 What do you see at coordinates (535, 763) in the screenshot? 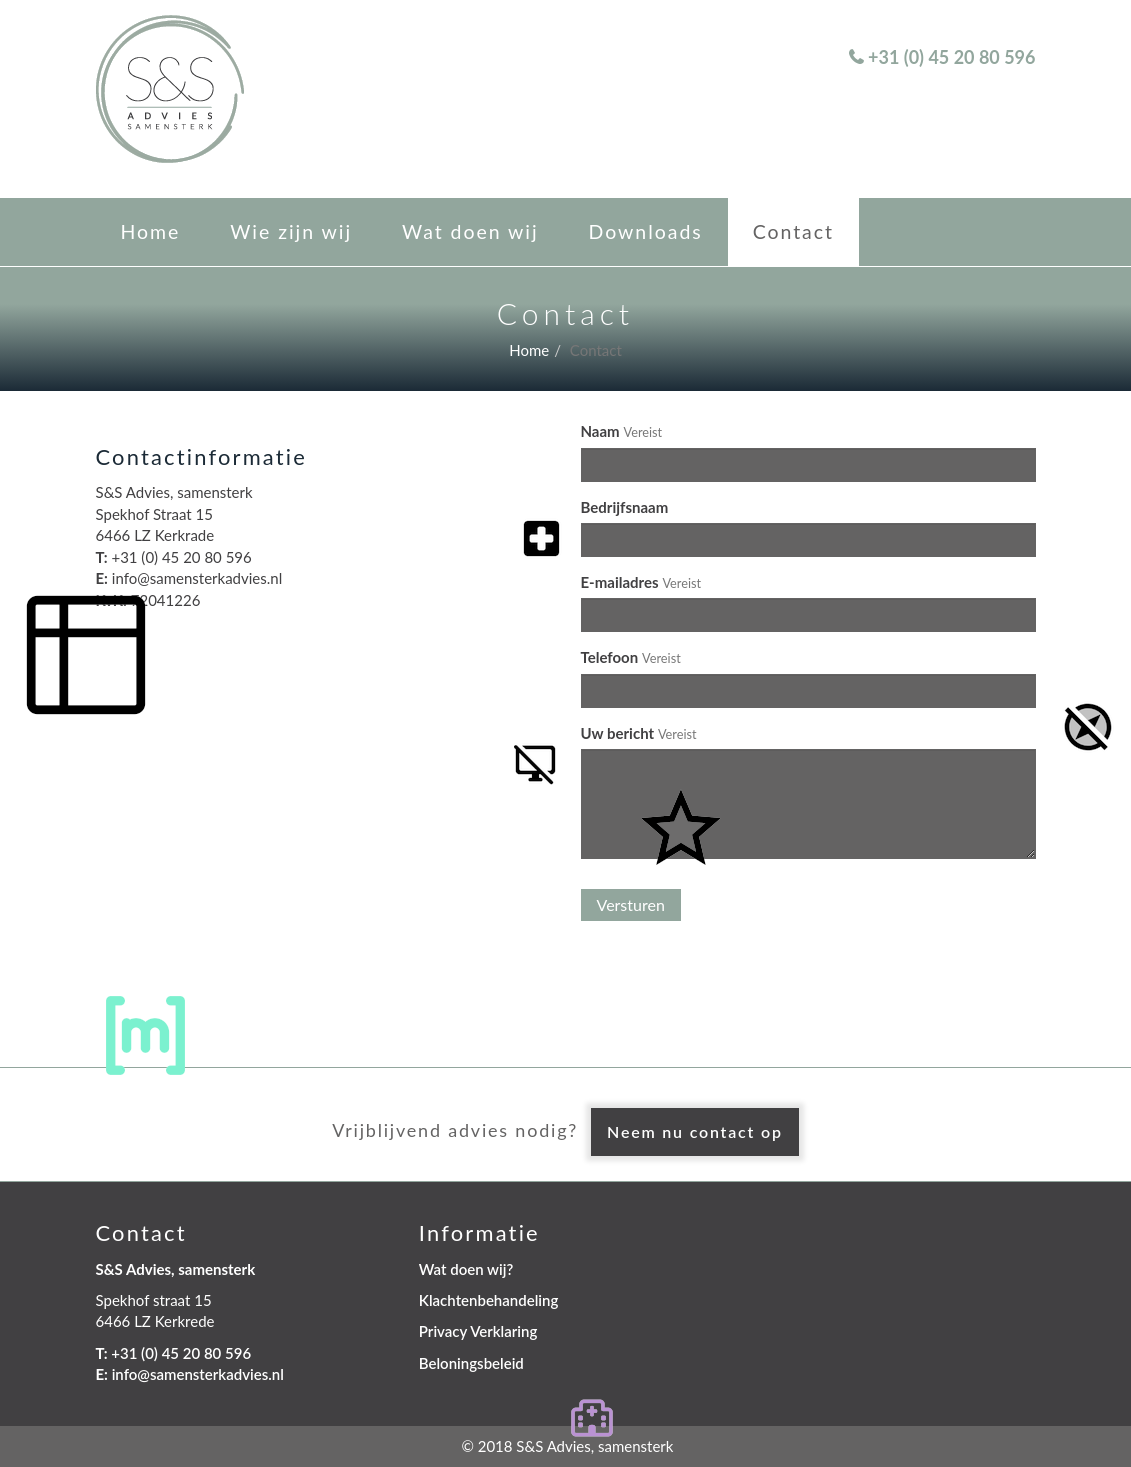
I see `desktop access is disabled or unavailable` at bounding box center [535, 763].